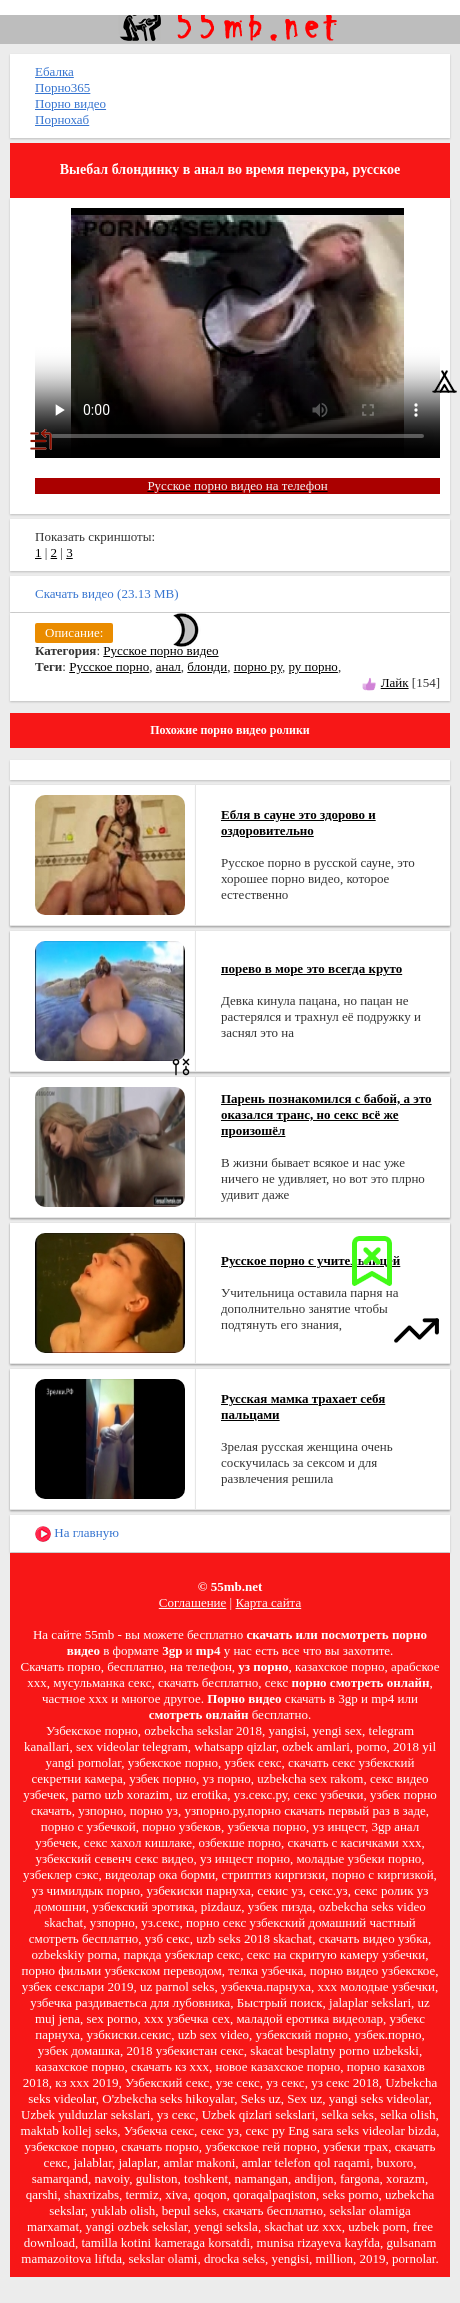 Image resolution: width=460 pixels, height=2303 pixels. I want to click on view trending or popular content, so click(416, 1330).